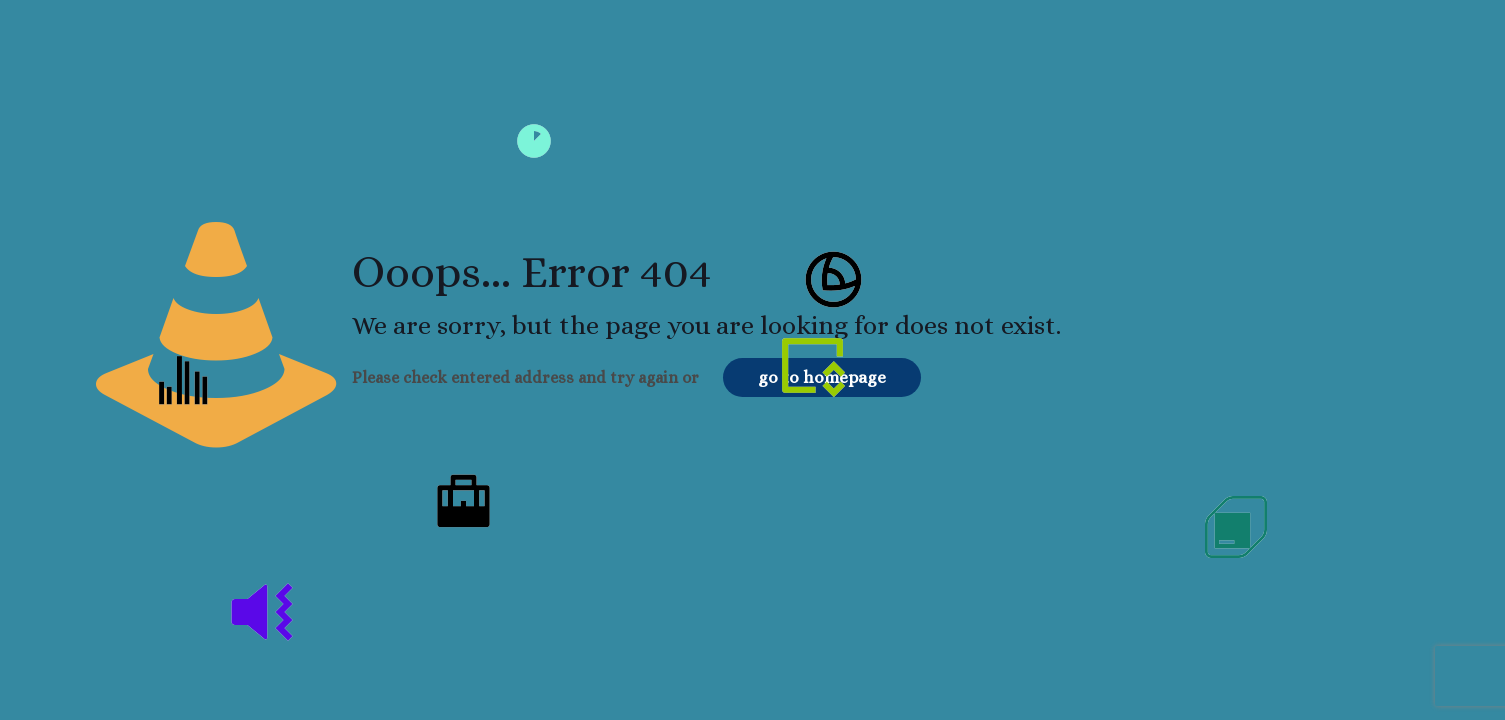 The height and width of the screenshot is (720, 1505). What do you see at coordinates (833, 279) in the screenshot?
I see `CoreOS logo` at bounding box center [833, 279].